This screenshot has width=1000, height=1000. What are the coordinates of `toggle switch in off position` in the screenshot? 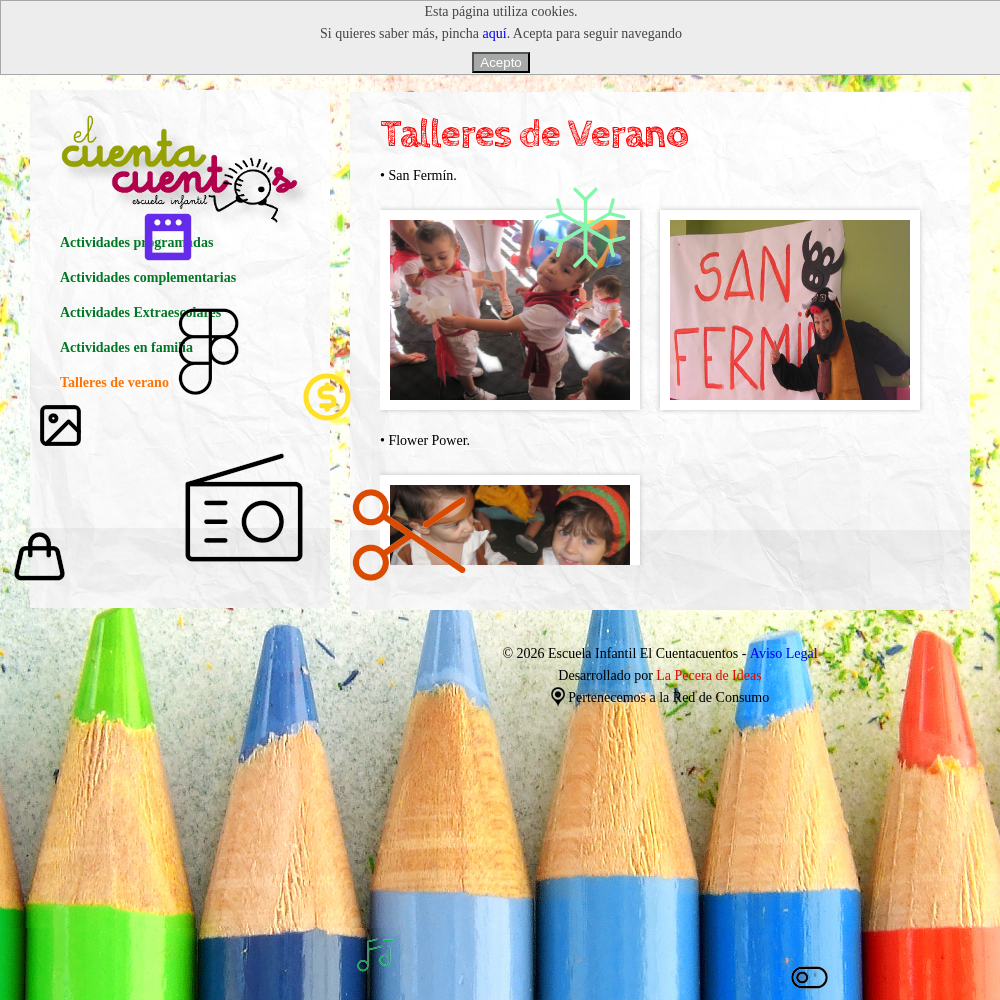 It's located at (809, 977).